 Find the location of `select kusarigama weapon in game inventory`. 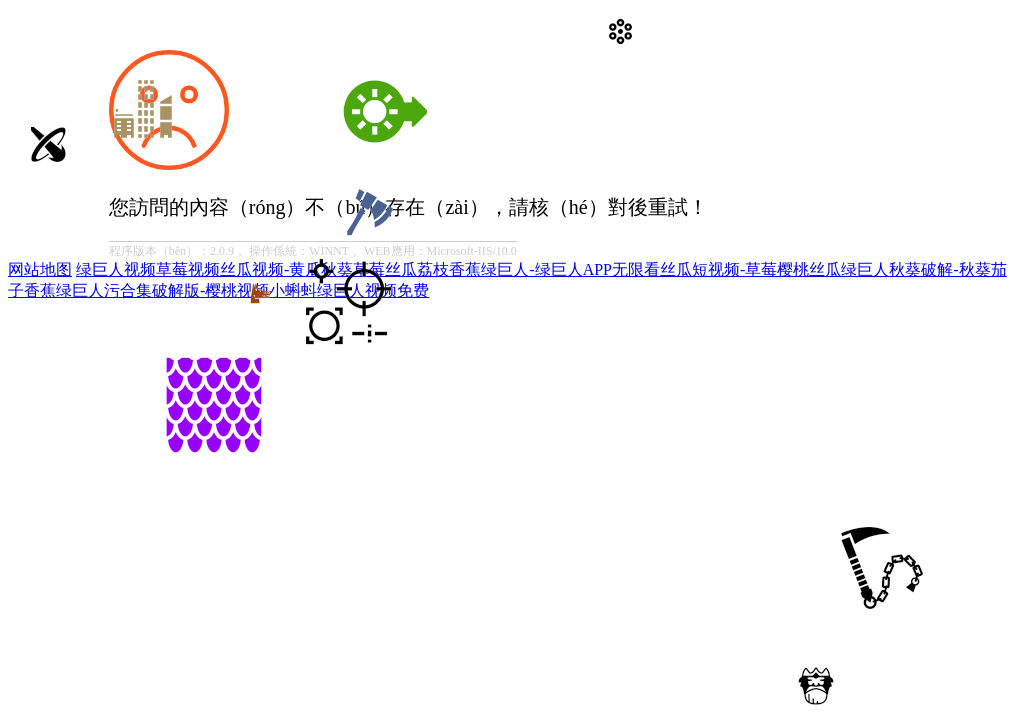

select kusarigama weapon in game inventory is located at coordinates (882, 568).